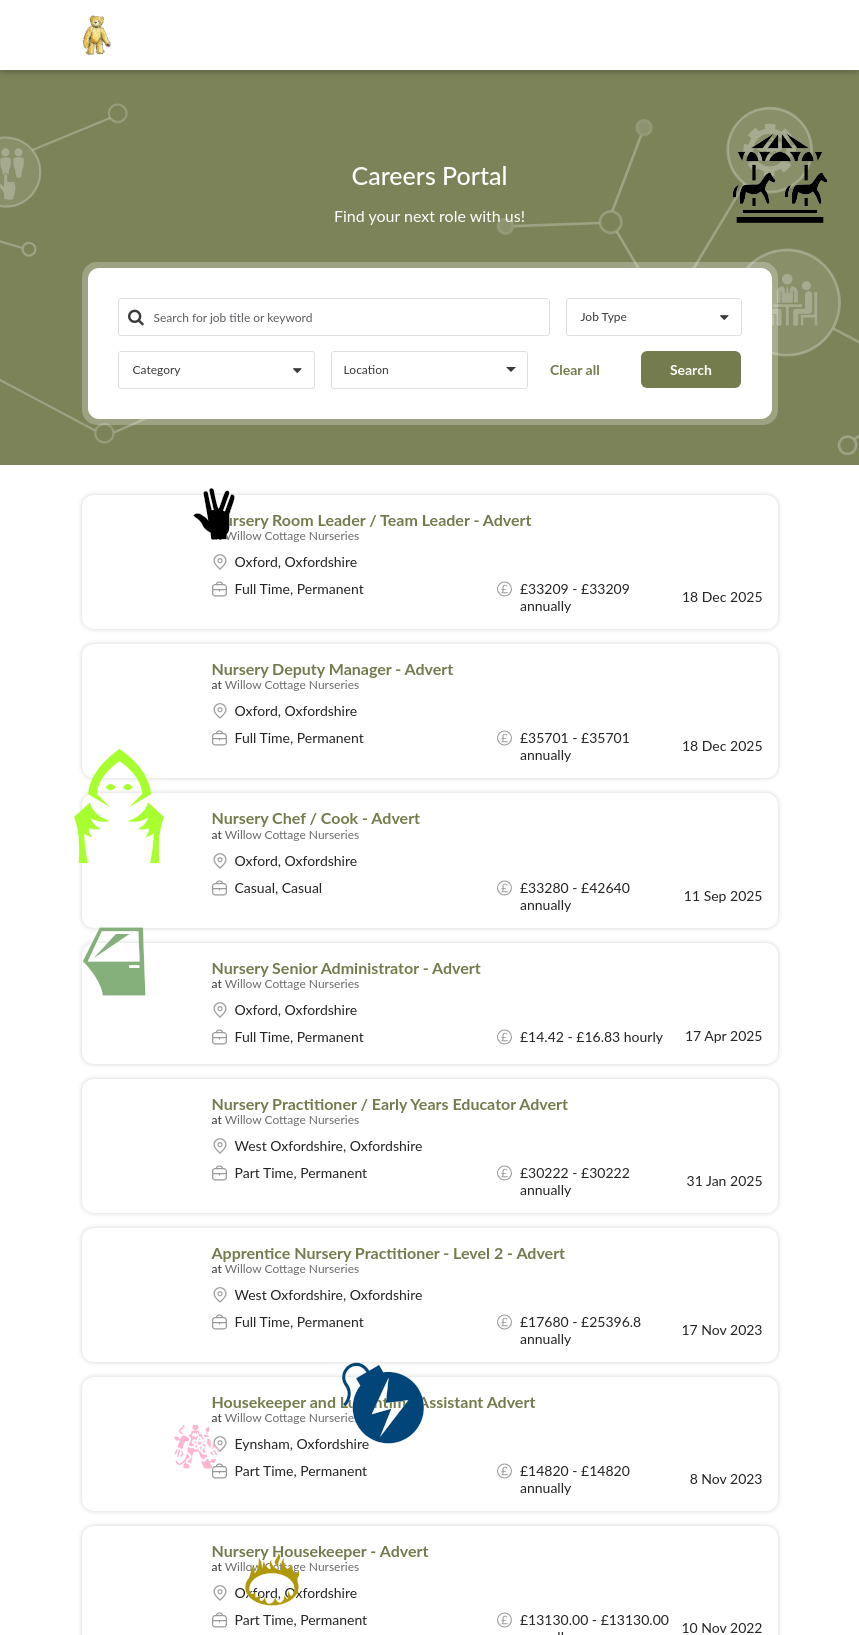  What do you see at coordinates (119, 806) in the screenshot?
I see `select cultist character class` at bounding box center [119, 806].